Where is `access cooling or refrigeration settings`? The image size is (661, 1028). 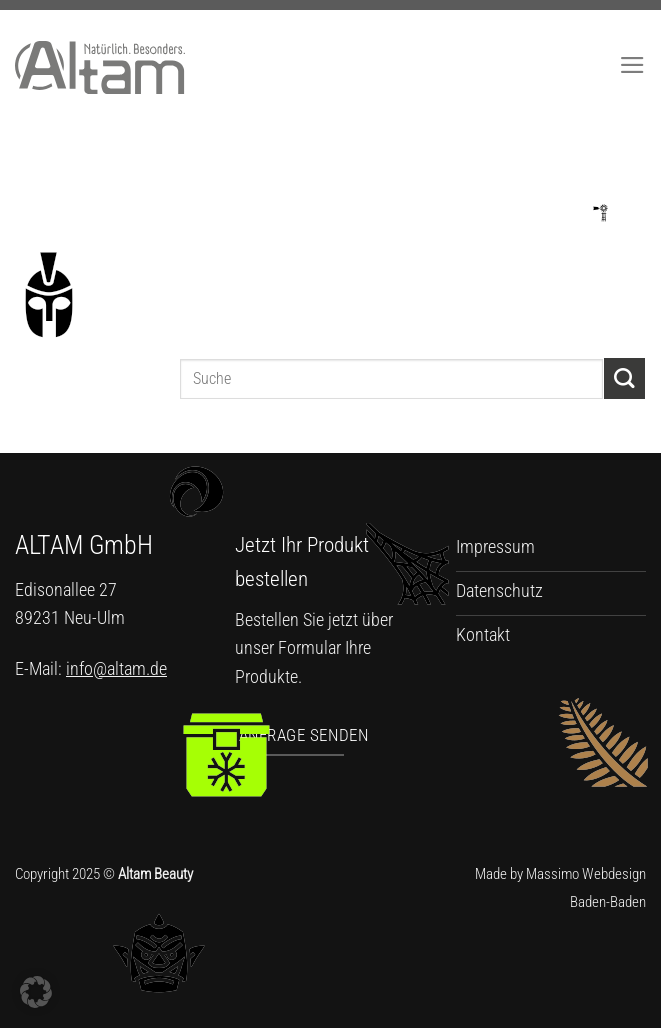 access cooling or refrigeration settings is located at coordinates (226, 753).